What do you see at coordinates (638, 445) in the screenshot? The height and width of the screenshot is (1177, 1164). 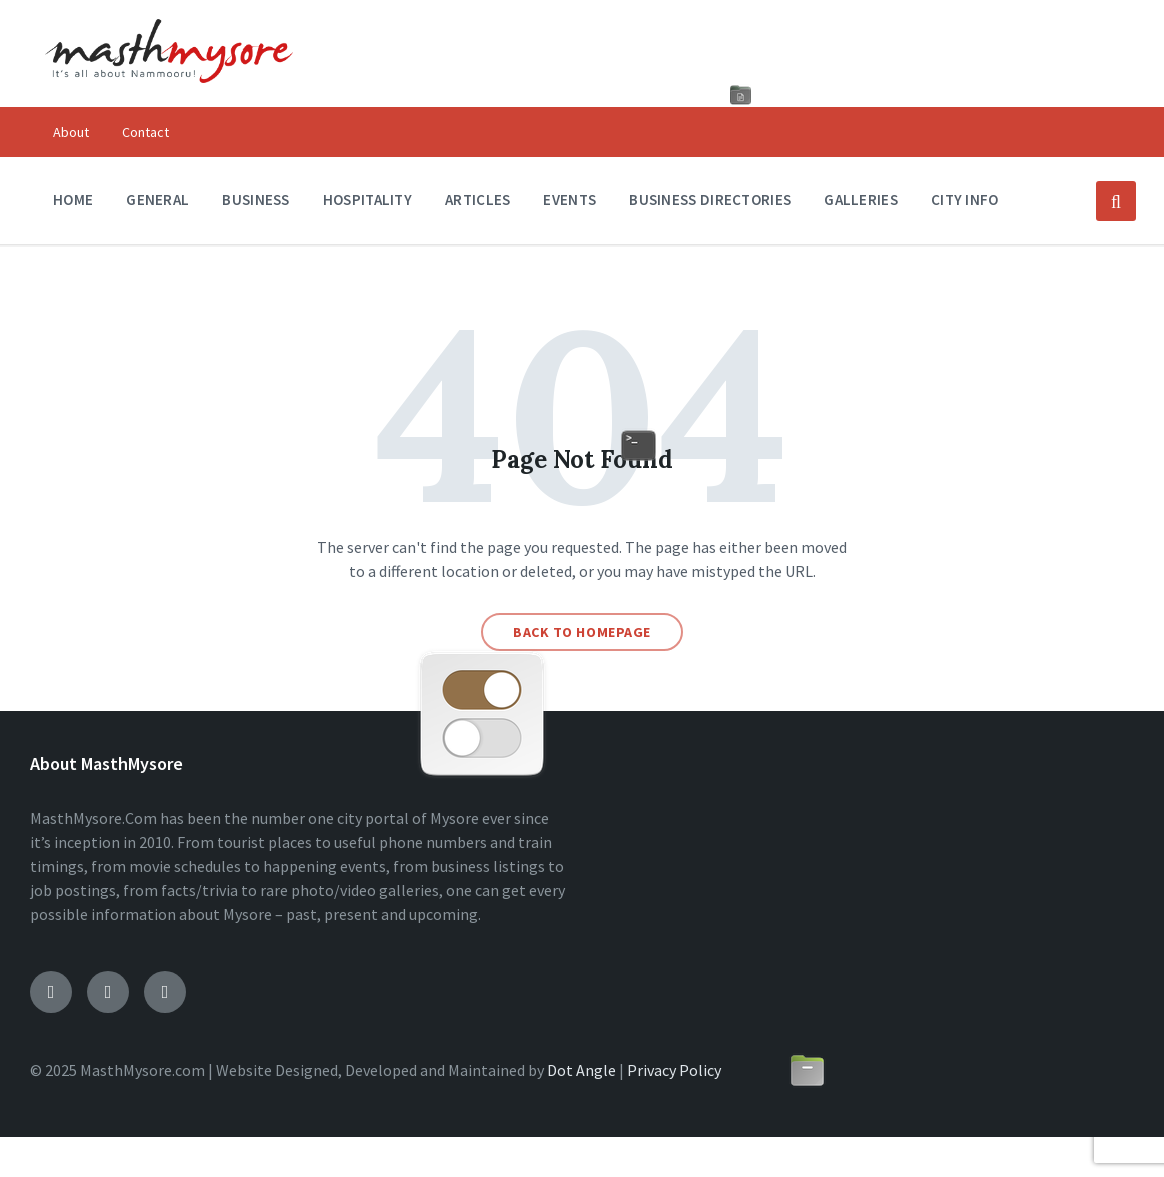 I see `open the terminal application` at bounding box center [638, 445].